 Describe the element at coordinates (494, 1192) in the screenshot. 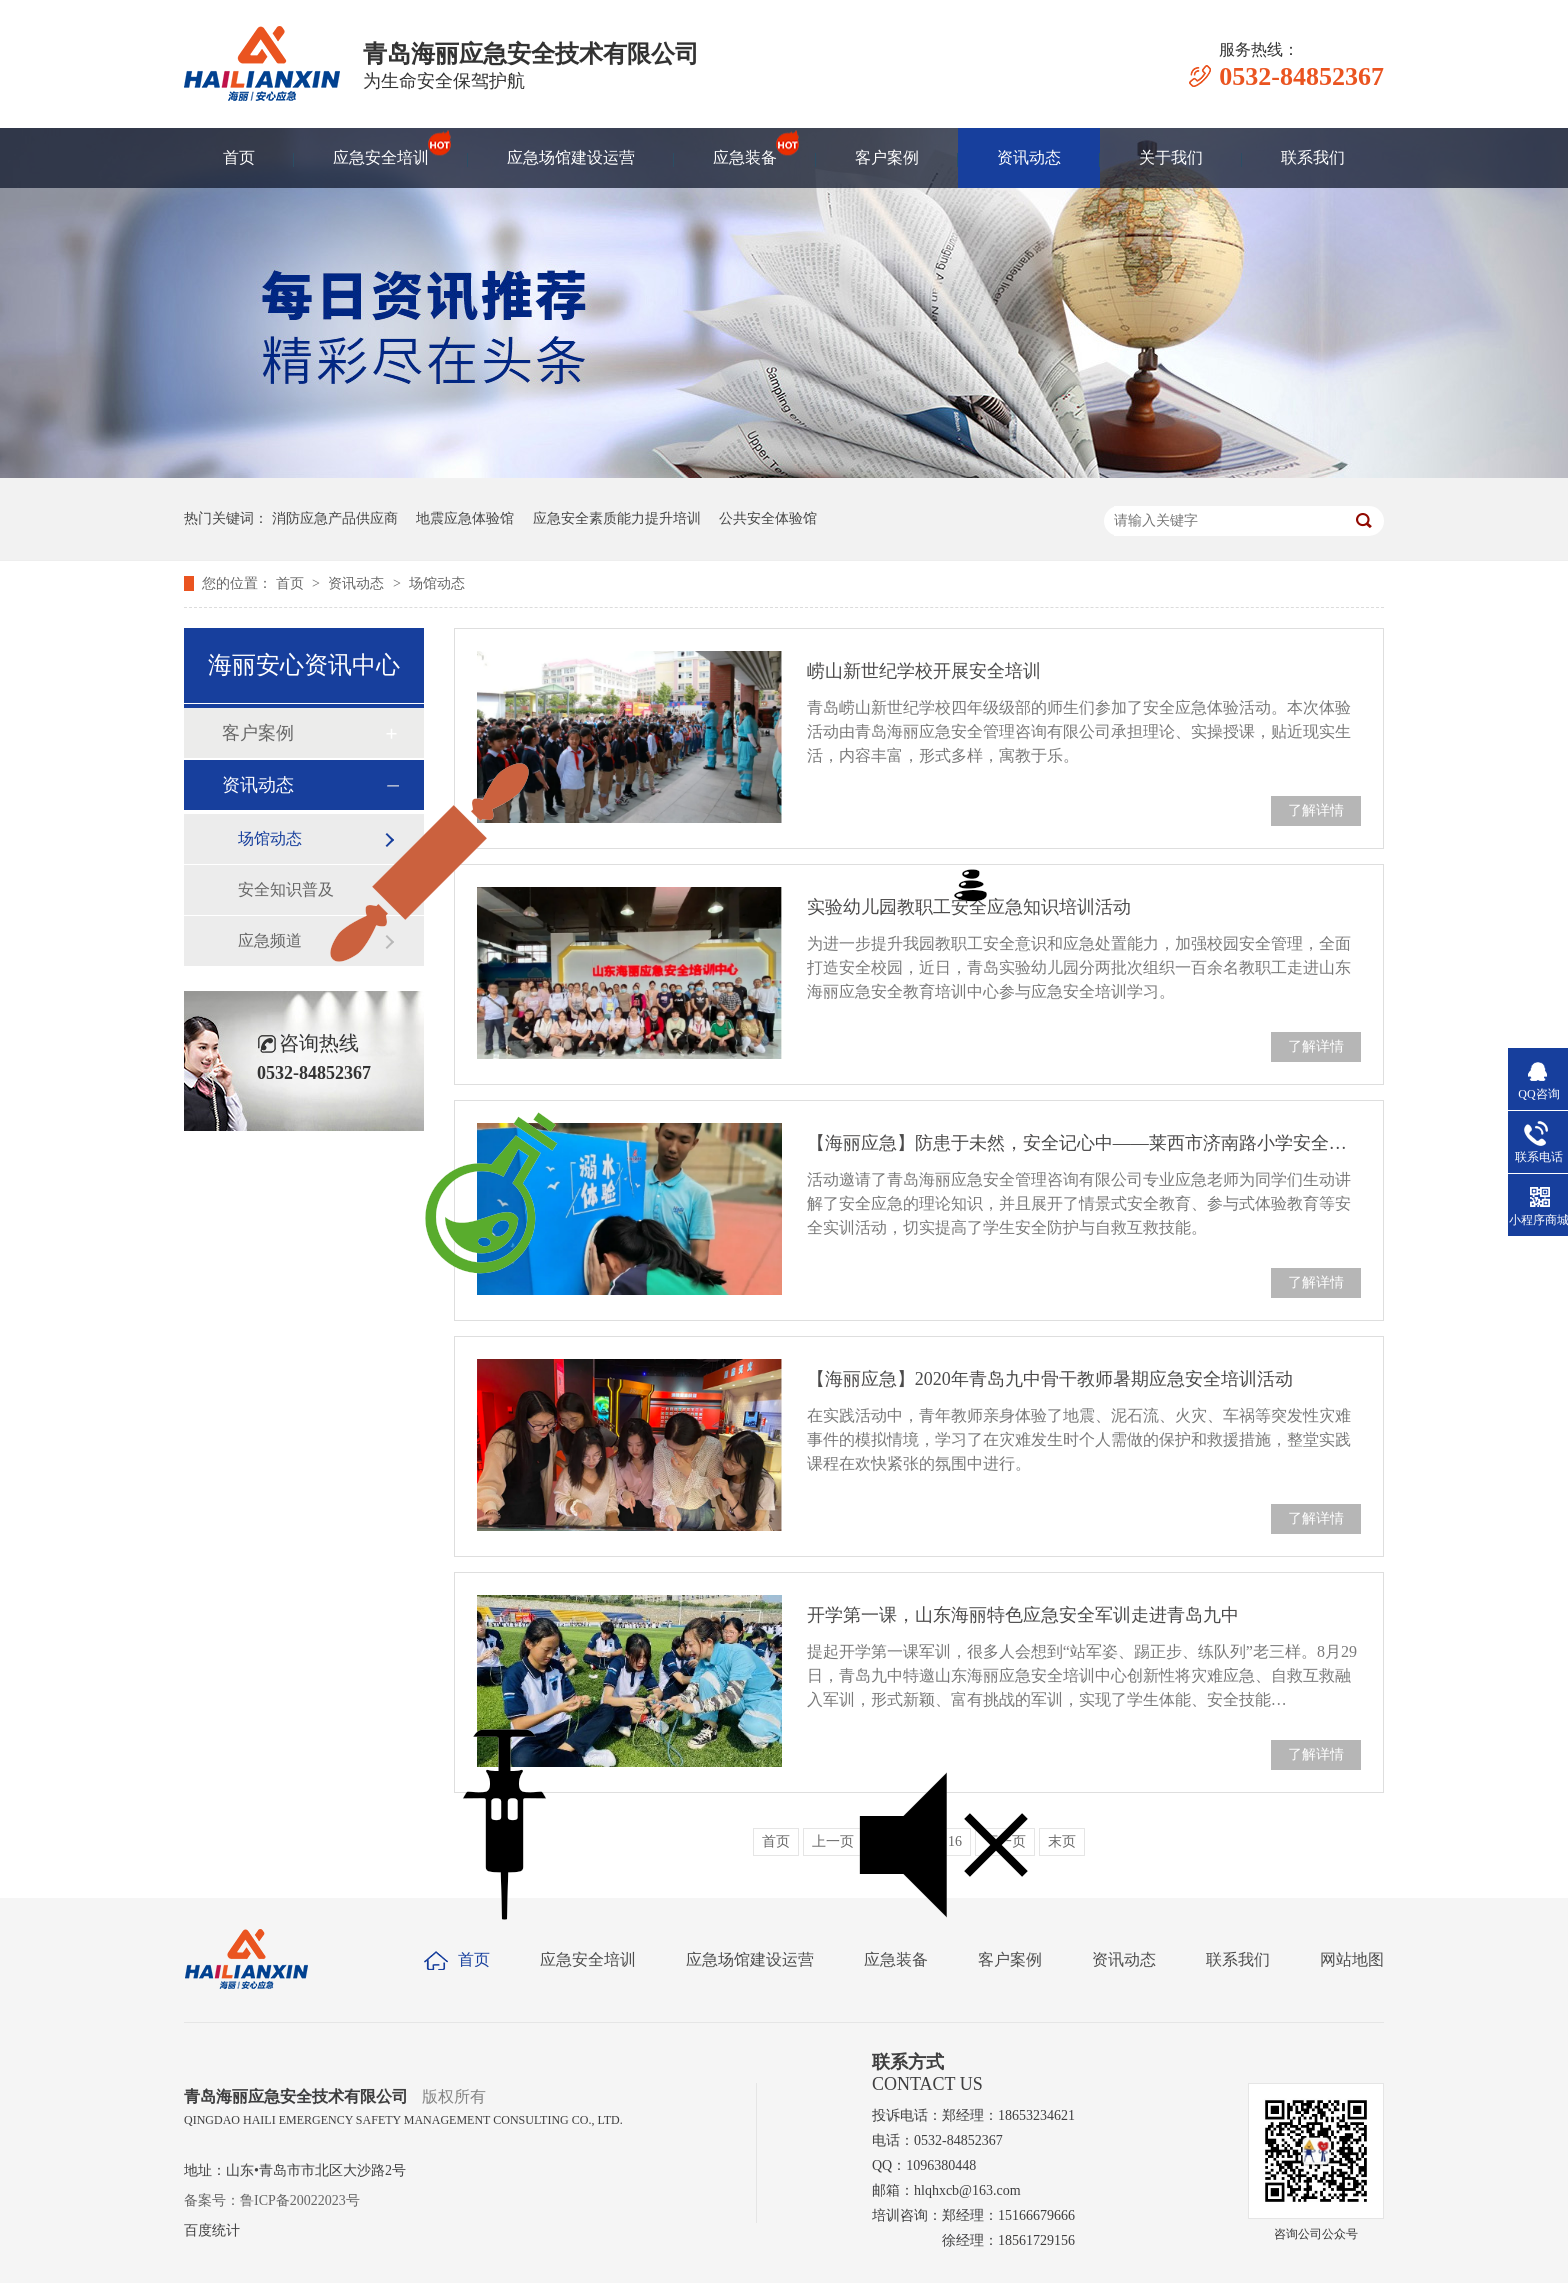

I see `use a health or mana potion` at that location.